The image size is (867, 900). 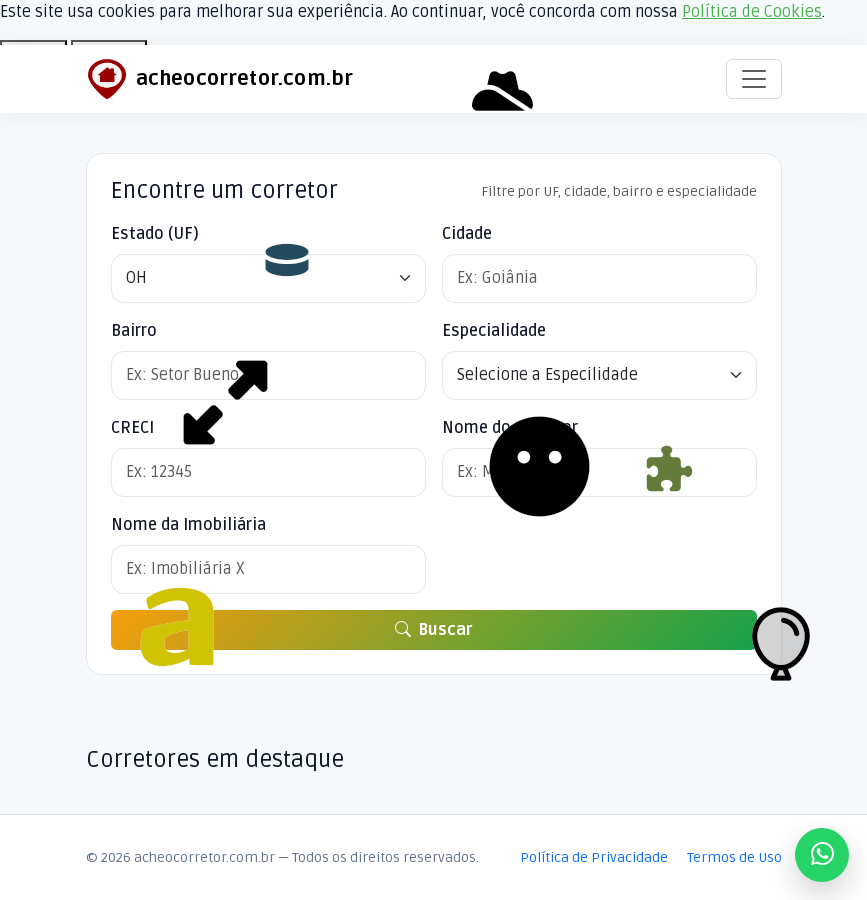 I want to click on amilia brand logo, so click(x=177, y=627).